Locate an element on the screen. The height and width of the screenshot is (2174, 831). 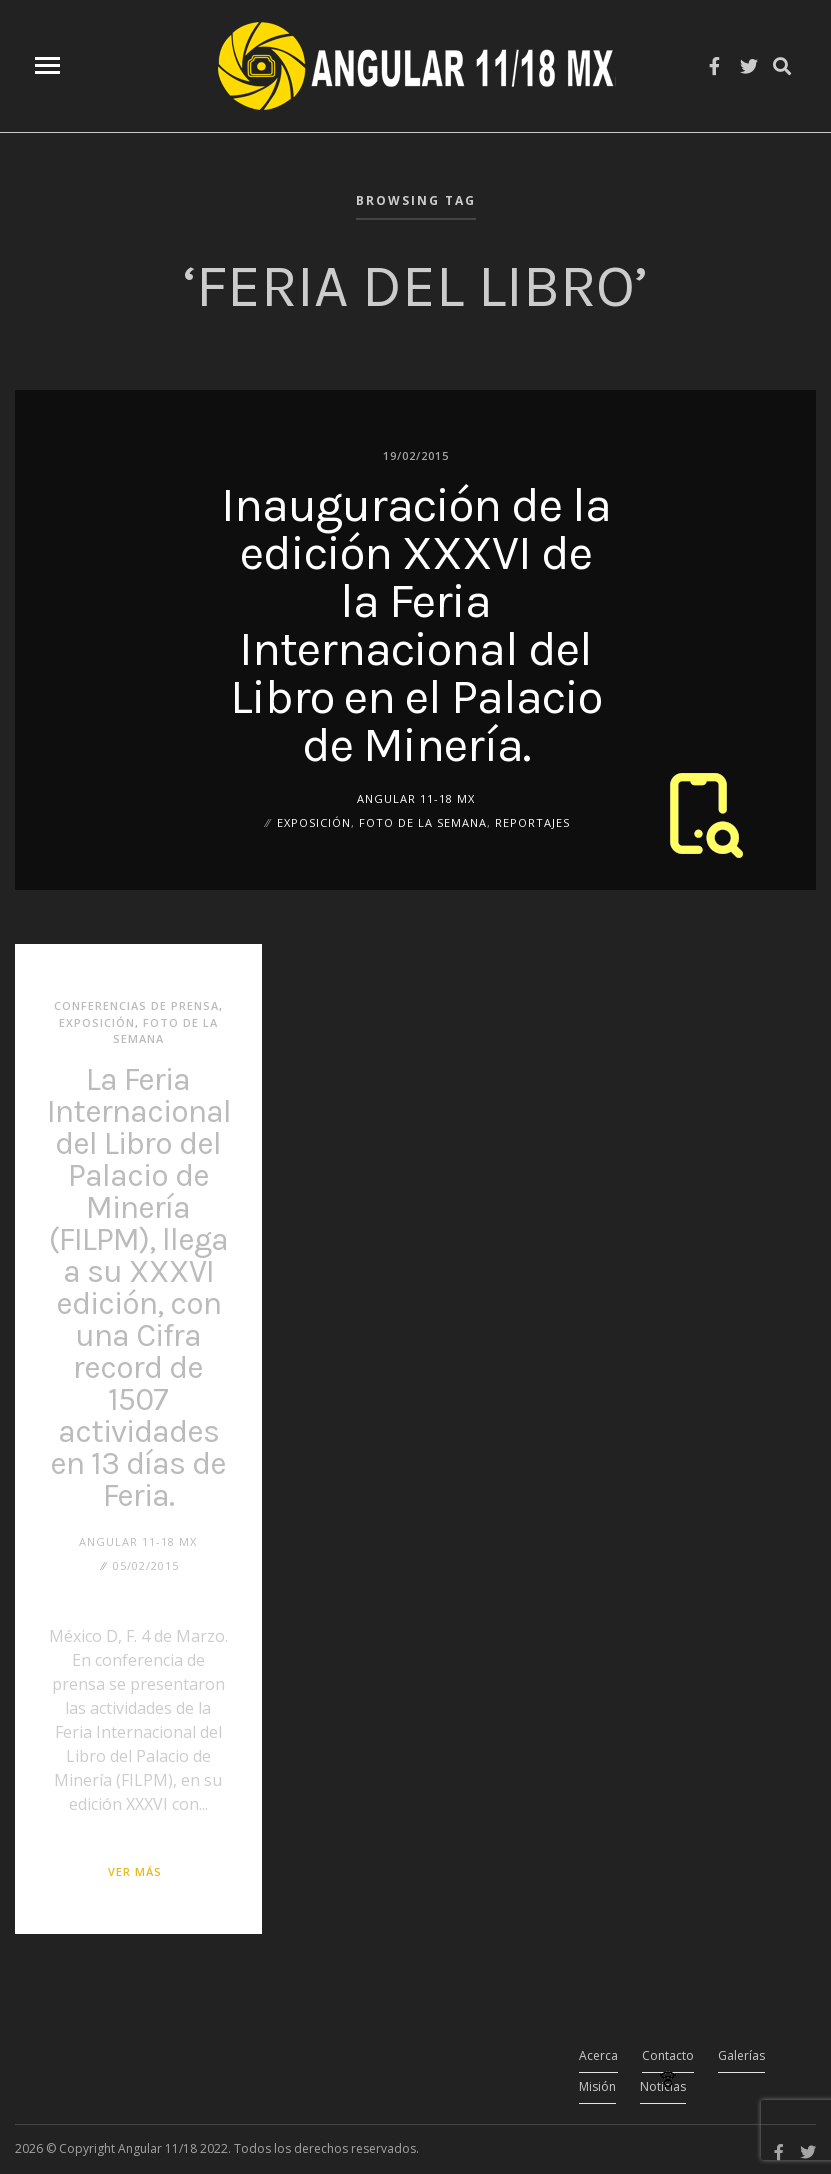
search for a mobile device is located at coordinates (698, 813).